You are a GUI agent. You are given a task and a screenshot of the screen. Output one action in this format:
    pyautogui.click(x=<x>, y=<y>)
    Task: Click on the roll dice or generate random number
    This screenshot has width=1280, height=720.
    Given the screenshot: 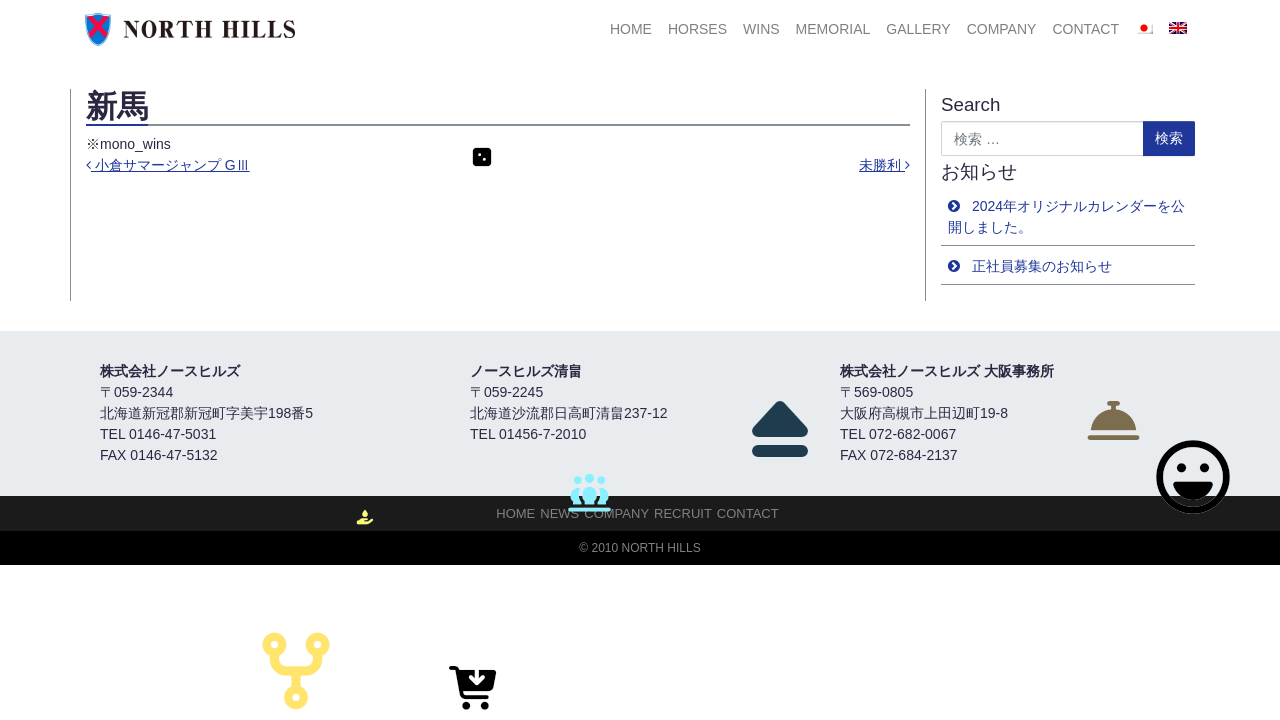 What is the action you would take?
    pyautogui.click(x=482, y=157)
    